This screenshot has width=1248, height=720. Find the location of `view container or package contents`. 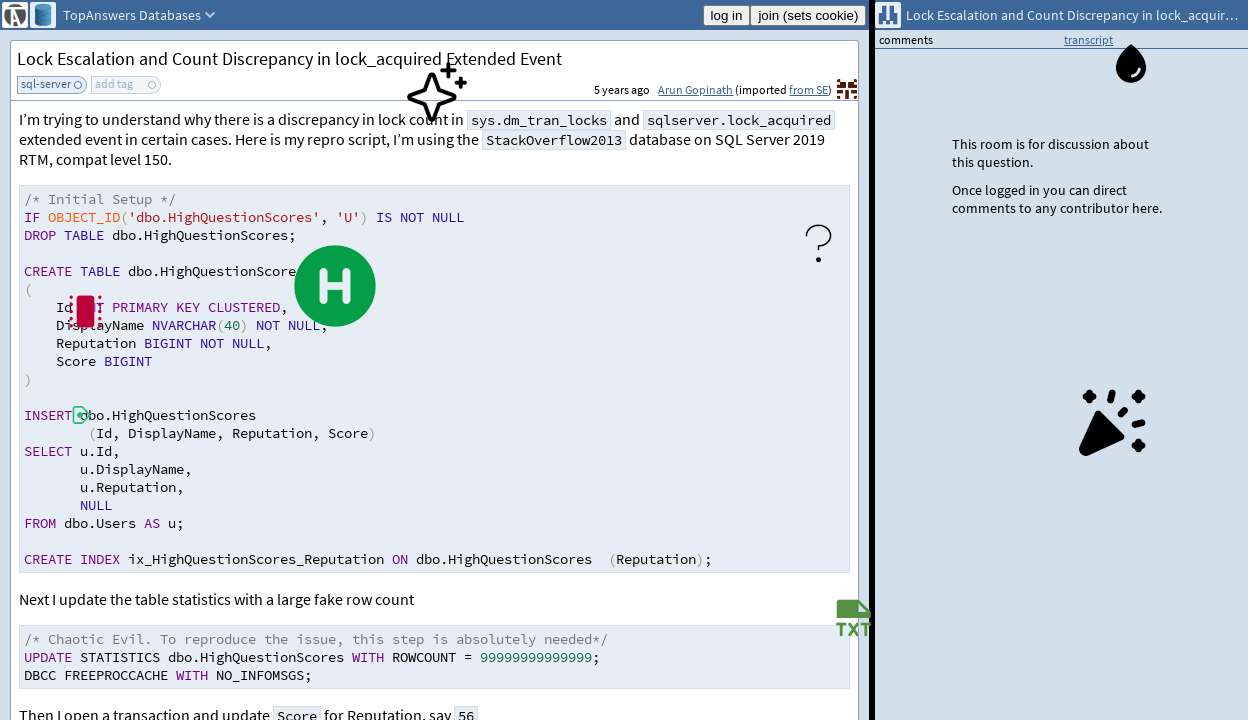

view container or package contents is located at coordinates (85, 311).